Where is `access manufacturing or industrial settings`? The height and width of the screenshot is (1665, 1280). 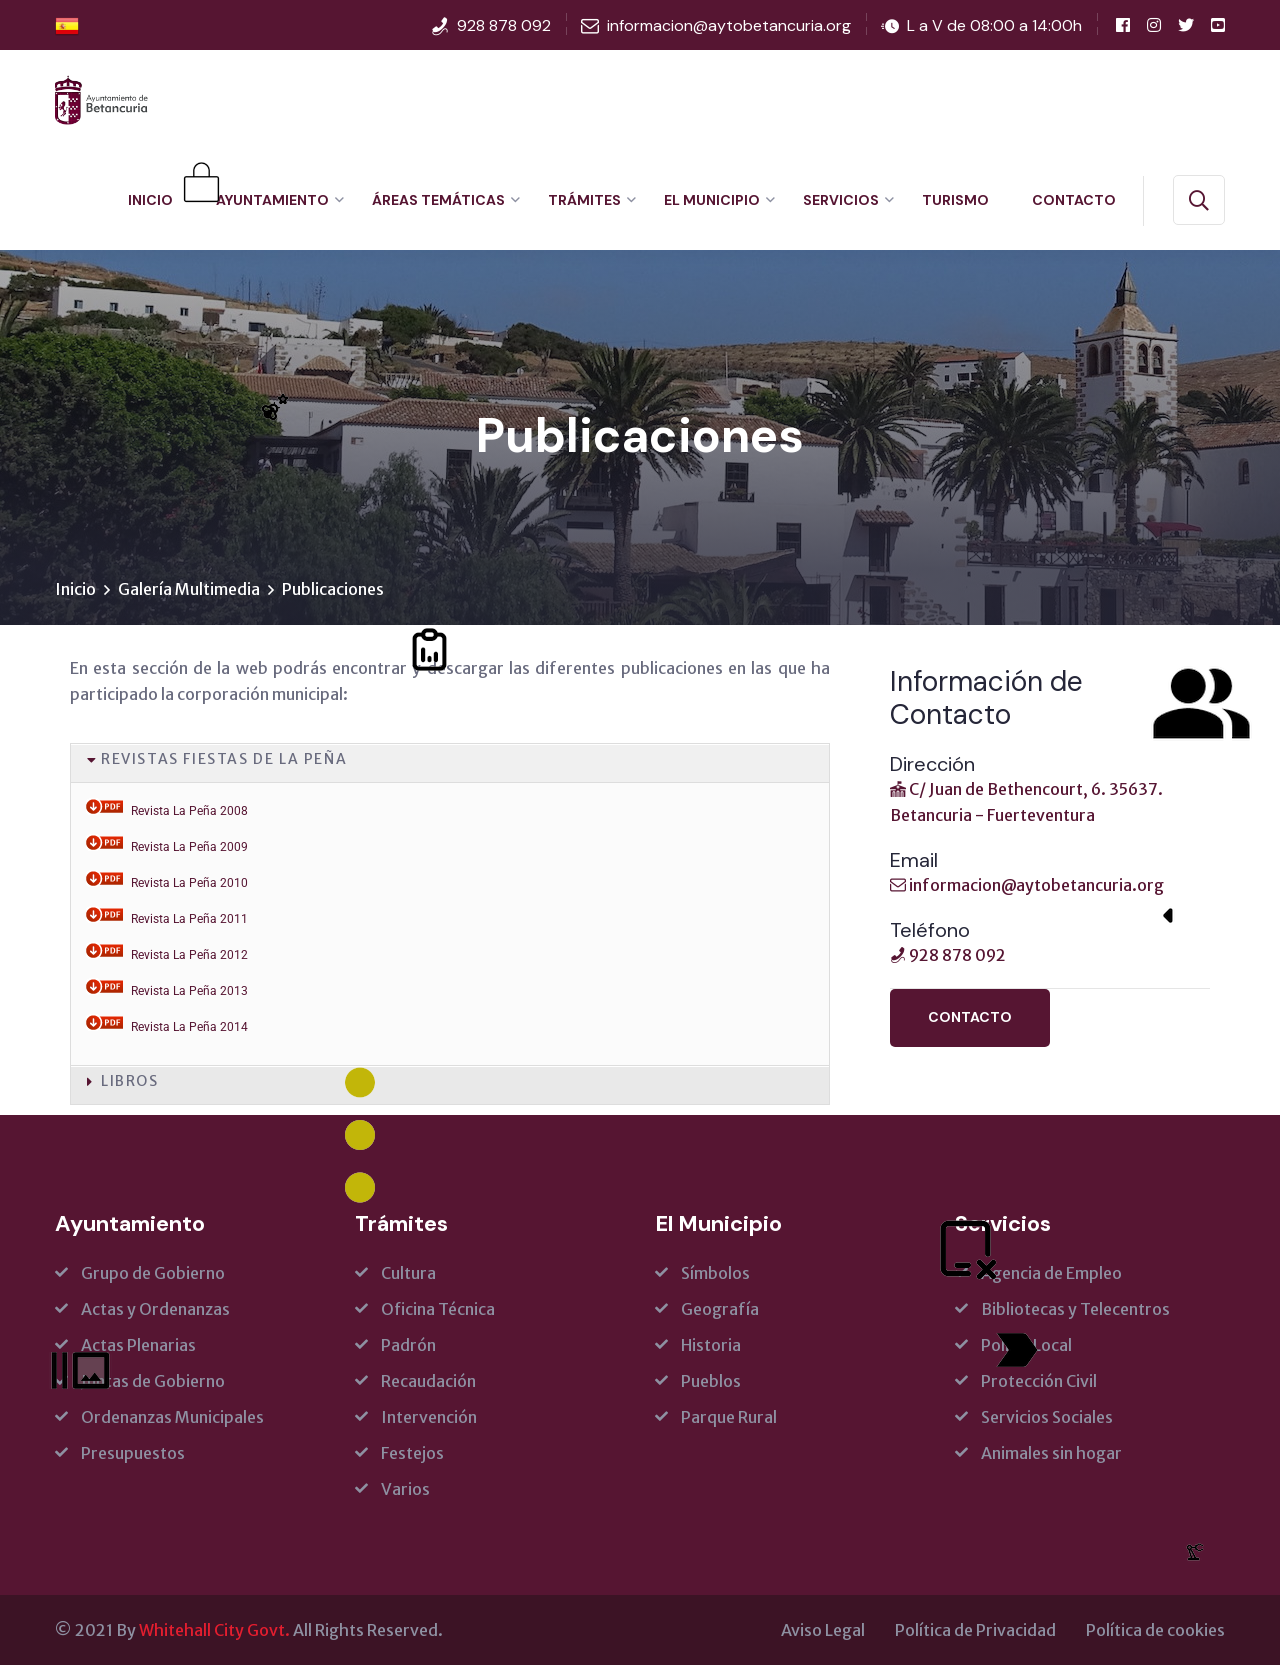
access manufacturing or industrial settings is located at coordinates (1195, 1552).